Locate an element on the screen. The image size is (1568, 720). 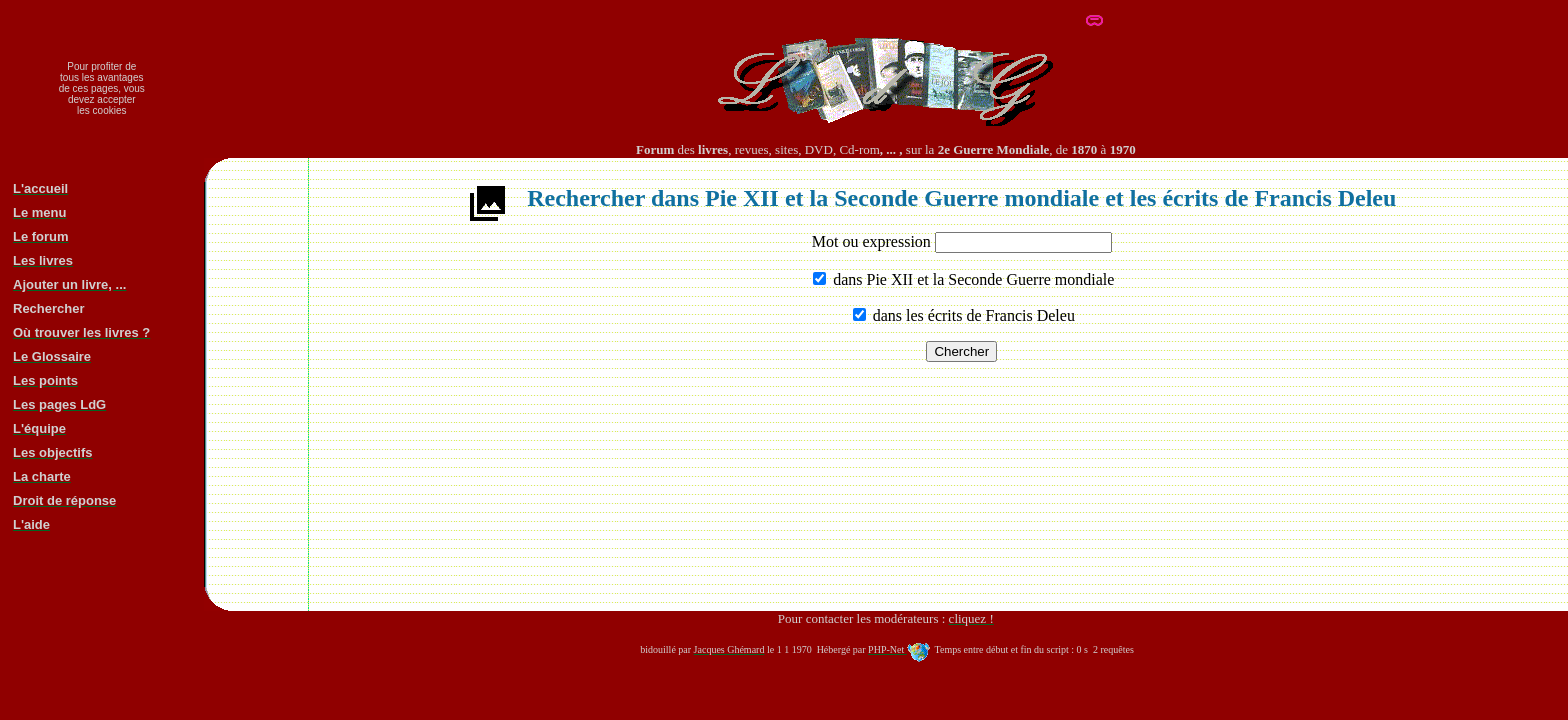
access your photo library is located at coordinates (487, 203).